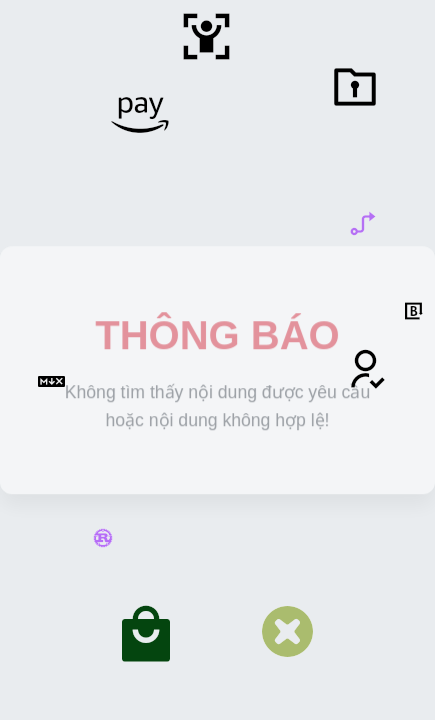  Describe the element at coordinates (103, 538) in the screenshot. I see `rust programming language logo` at that location.